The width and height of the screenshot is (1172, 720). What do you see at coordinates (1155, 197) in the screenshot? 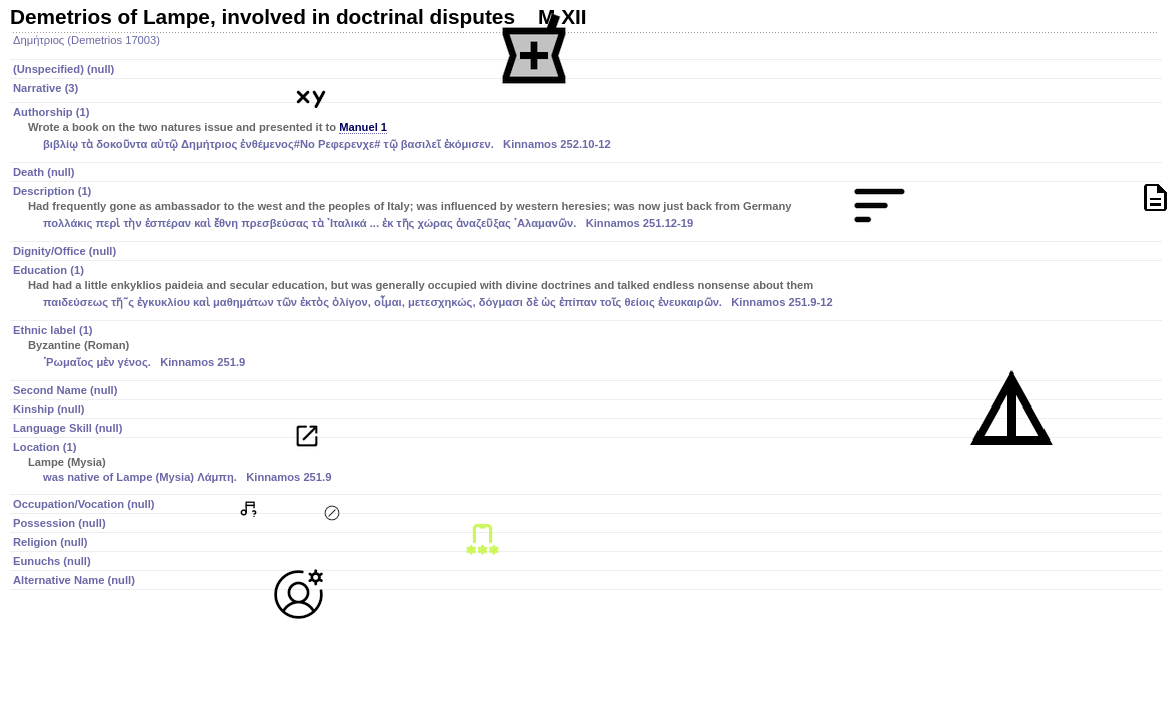
I see `view document details` at bounding box center [1155, 197].